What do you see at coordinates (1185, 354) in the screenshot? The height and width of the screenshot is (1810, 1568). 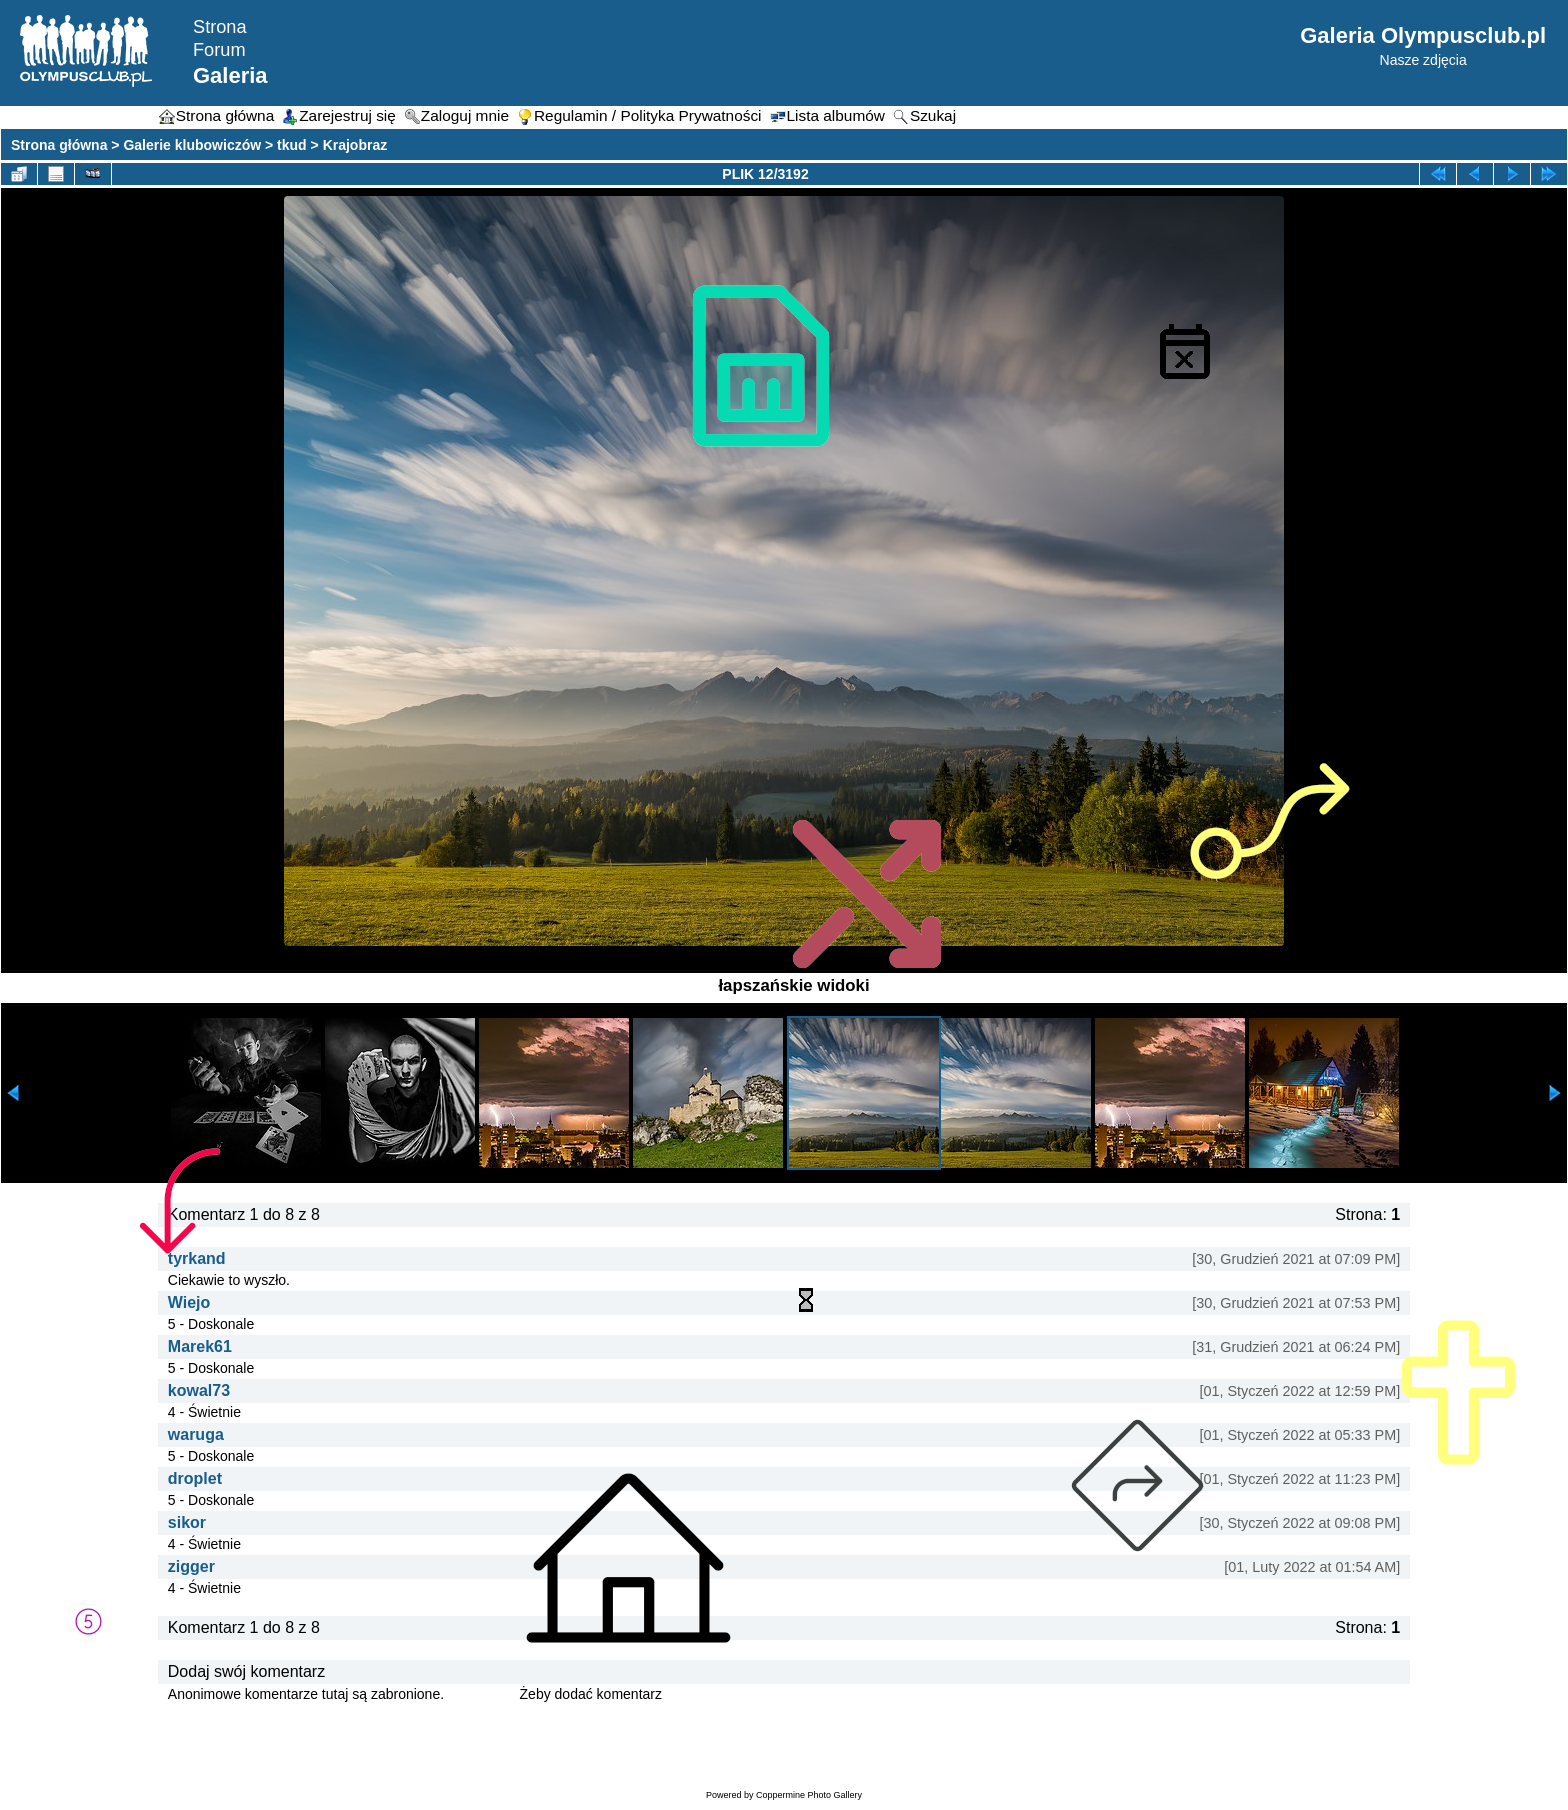 I see `indicates a cancelled or unavailable event` at bounding box center [1185, 354].